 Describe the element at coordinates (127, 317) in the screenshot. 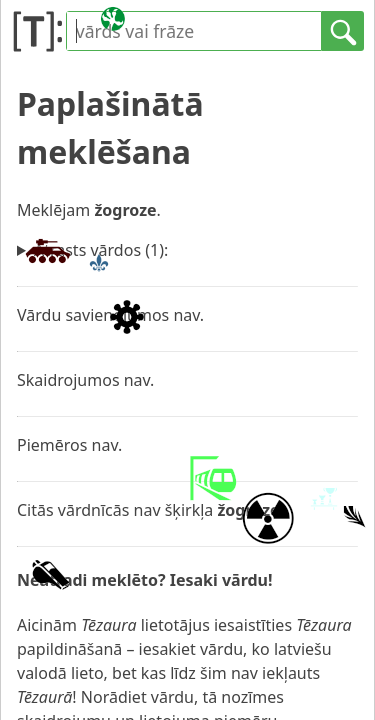

I see `indicates slow processing or loading state` at that location.